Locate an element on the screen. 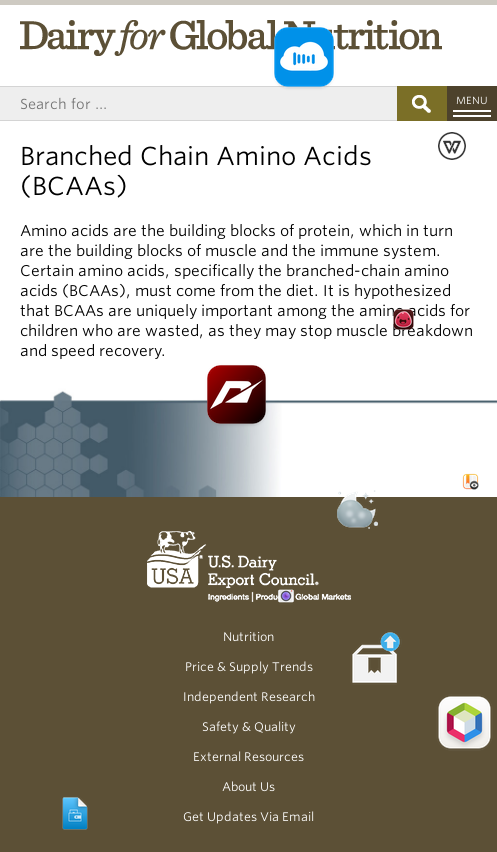 The height and width of the screenshot is (852, 497). additional software updates available is located at coordinates (374, 657).